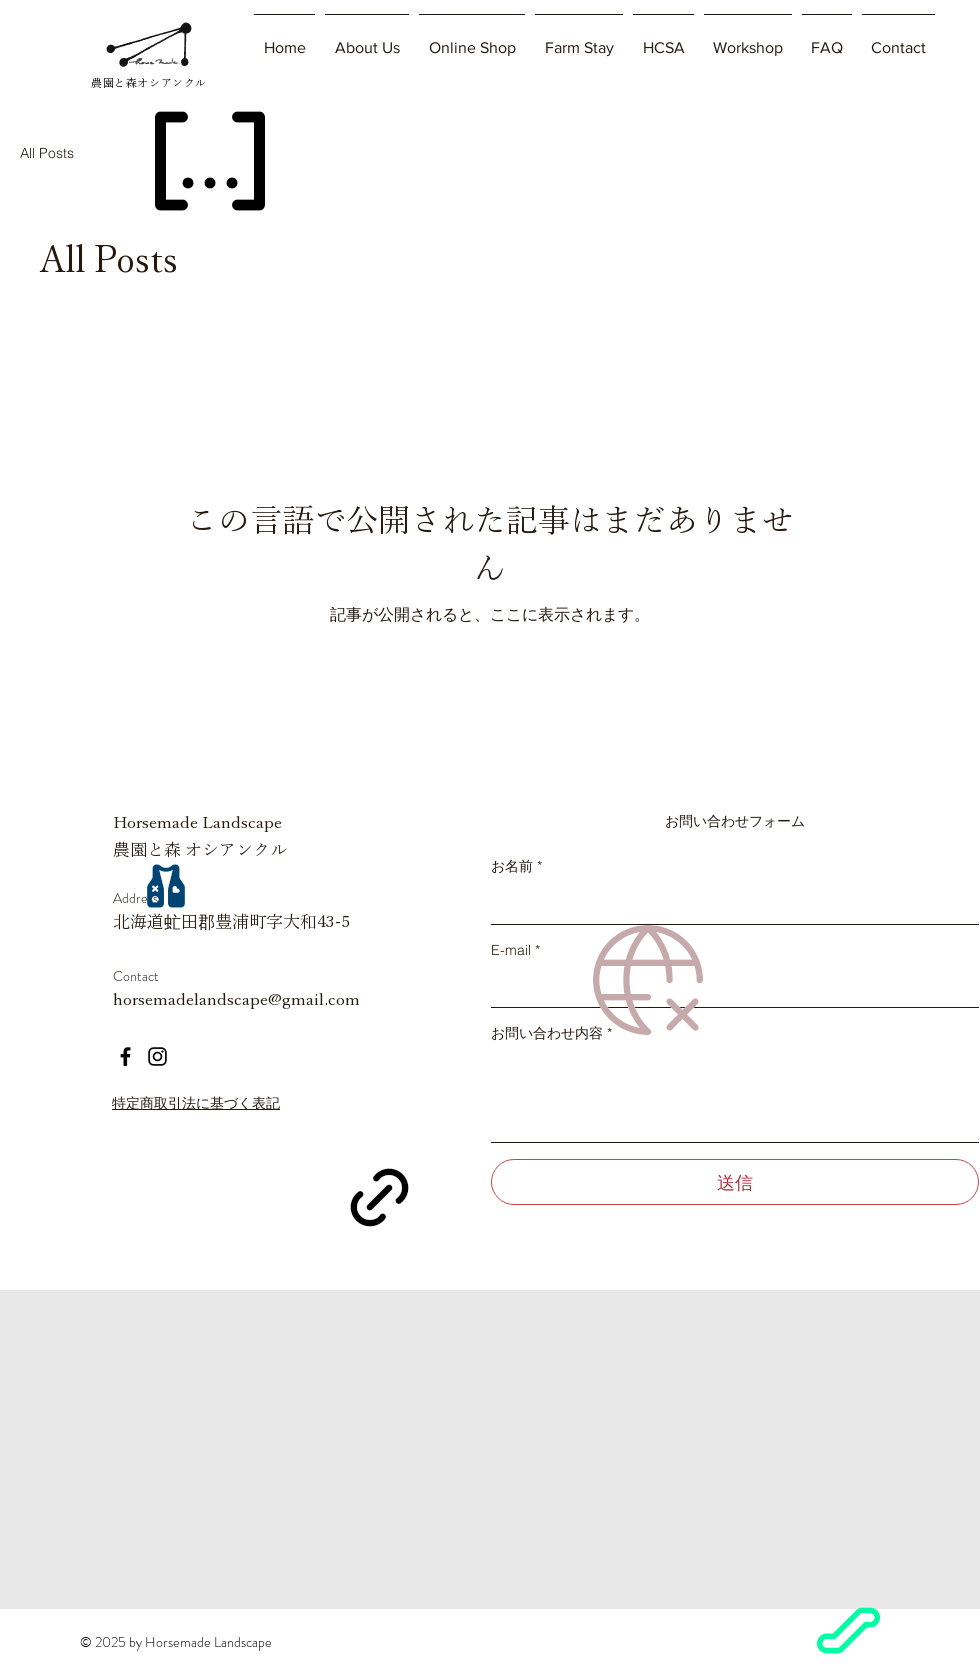 This screenshot has height=1674, width=980. I want to click on contains or groups related content, so click(210, 161).